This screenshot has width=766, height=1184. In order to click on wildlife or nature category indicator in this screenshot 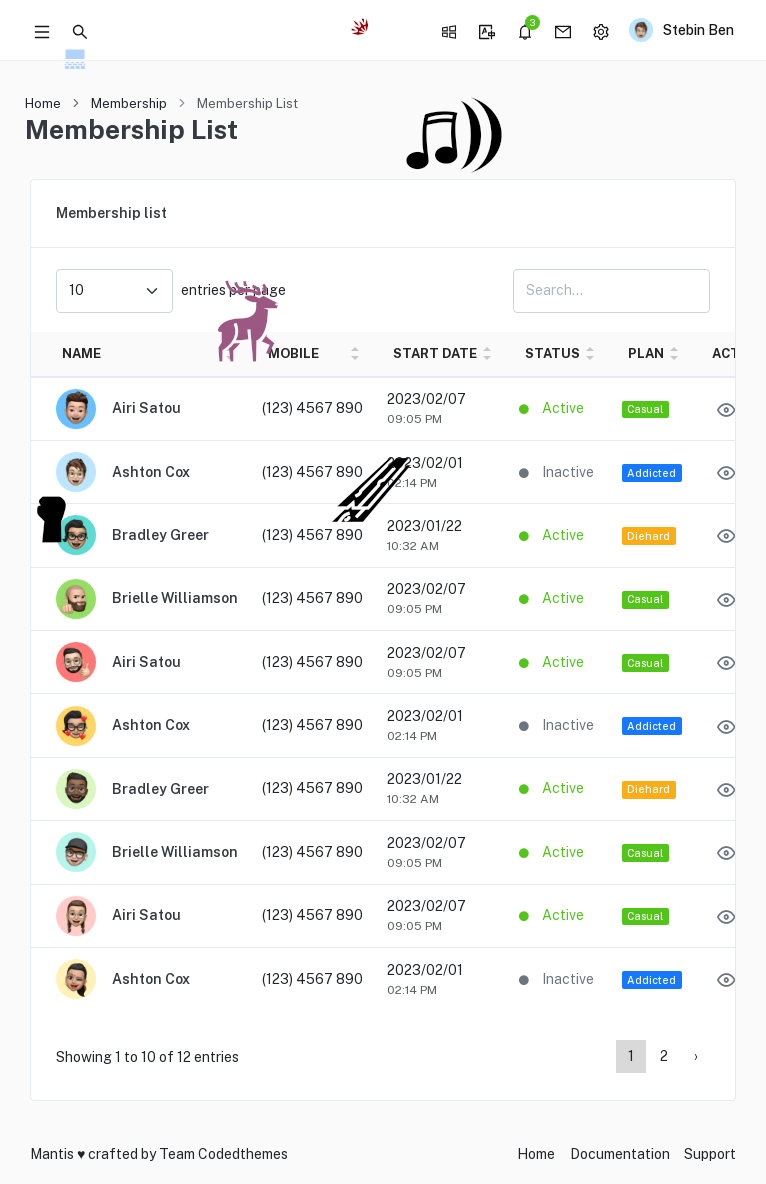, I will do `click(248, 321)`.